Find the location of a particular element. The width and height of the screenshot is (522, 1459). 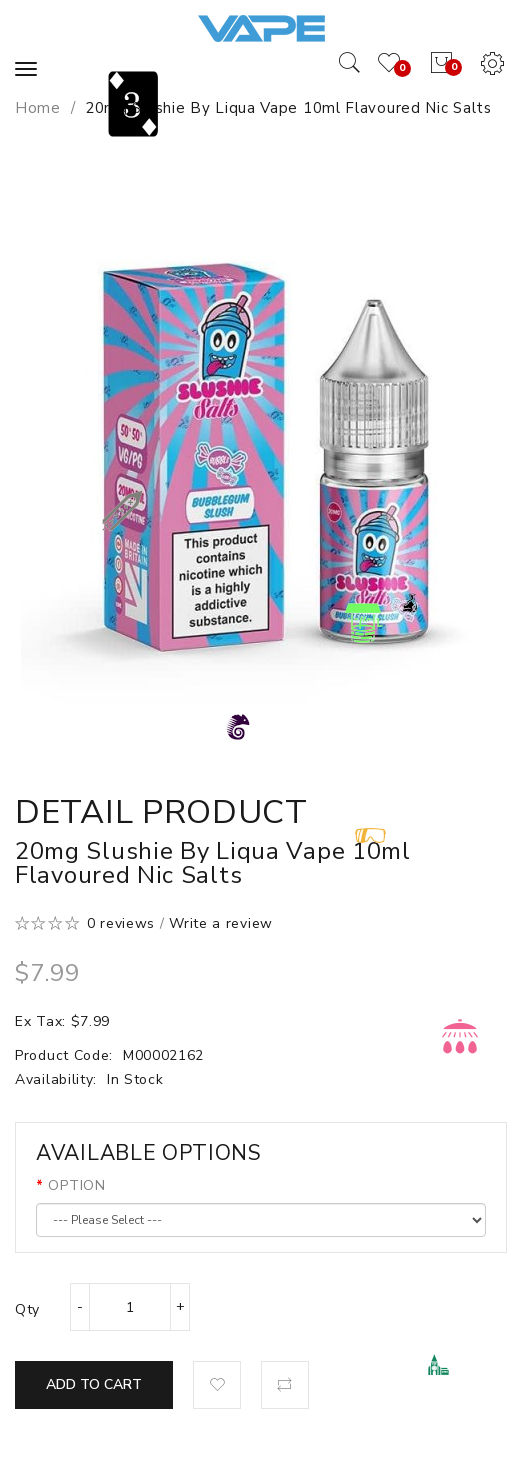

indicates item has been discarded or trashed is located at coordinates (410, 603).